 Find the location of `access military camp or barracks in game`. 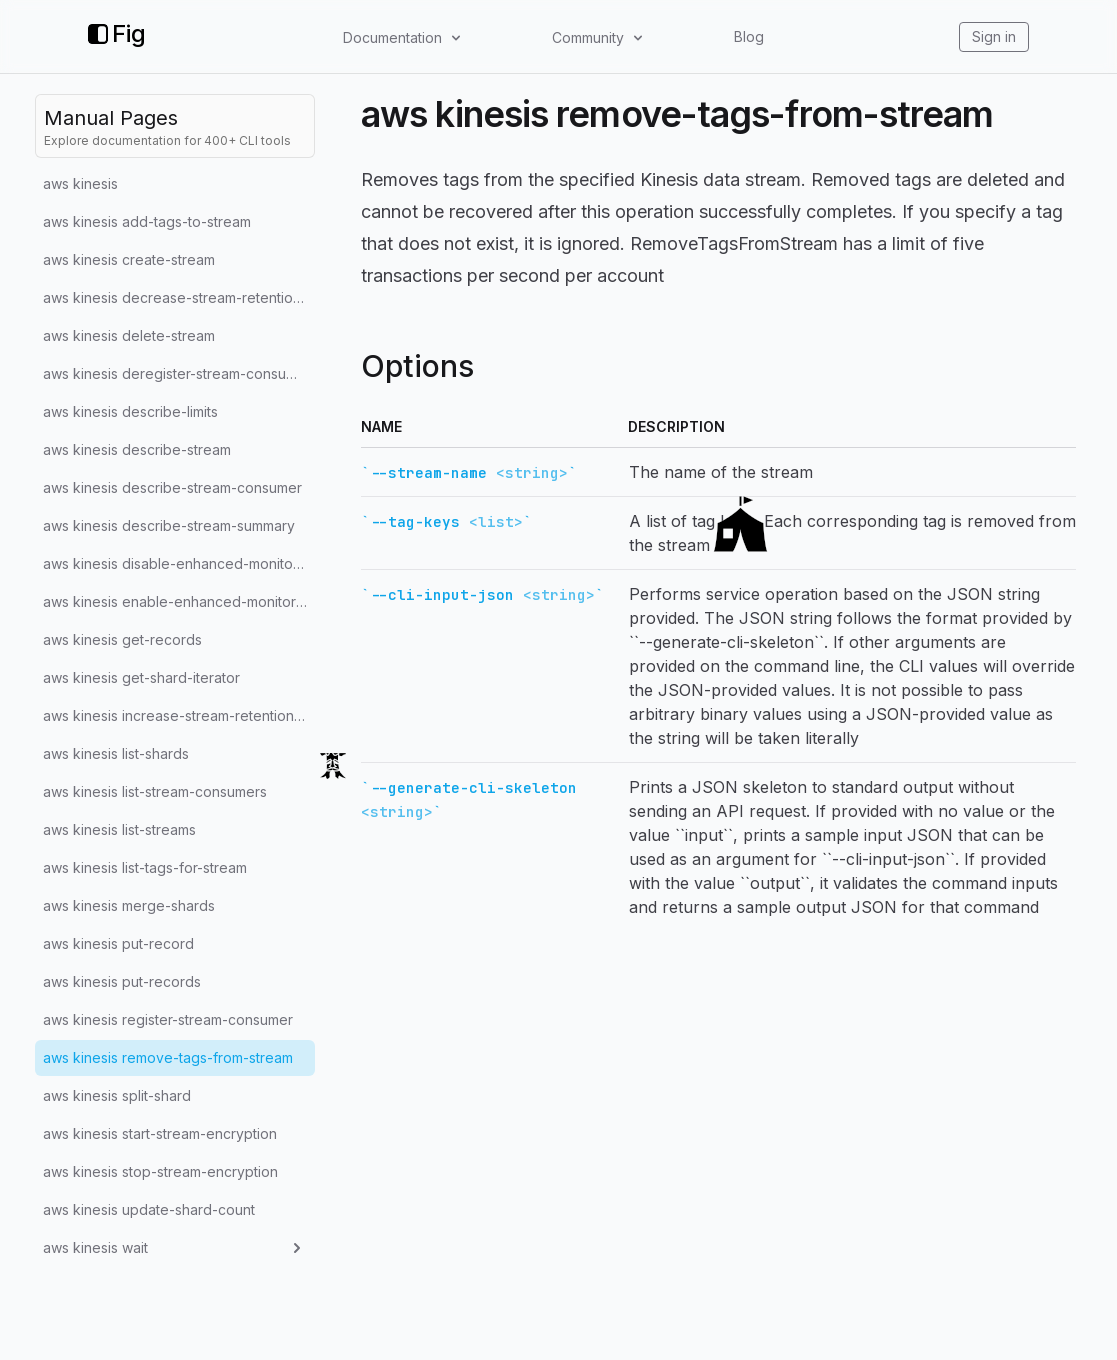

access military camp or barracks in game is located at coordinates (740, 523).